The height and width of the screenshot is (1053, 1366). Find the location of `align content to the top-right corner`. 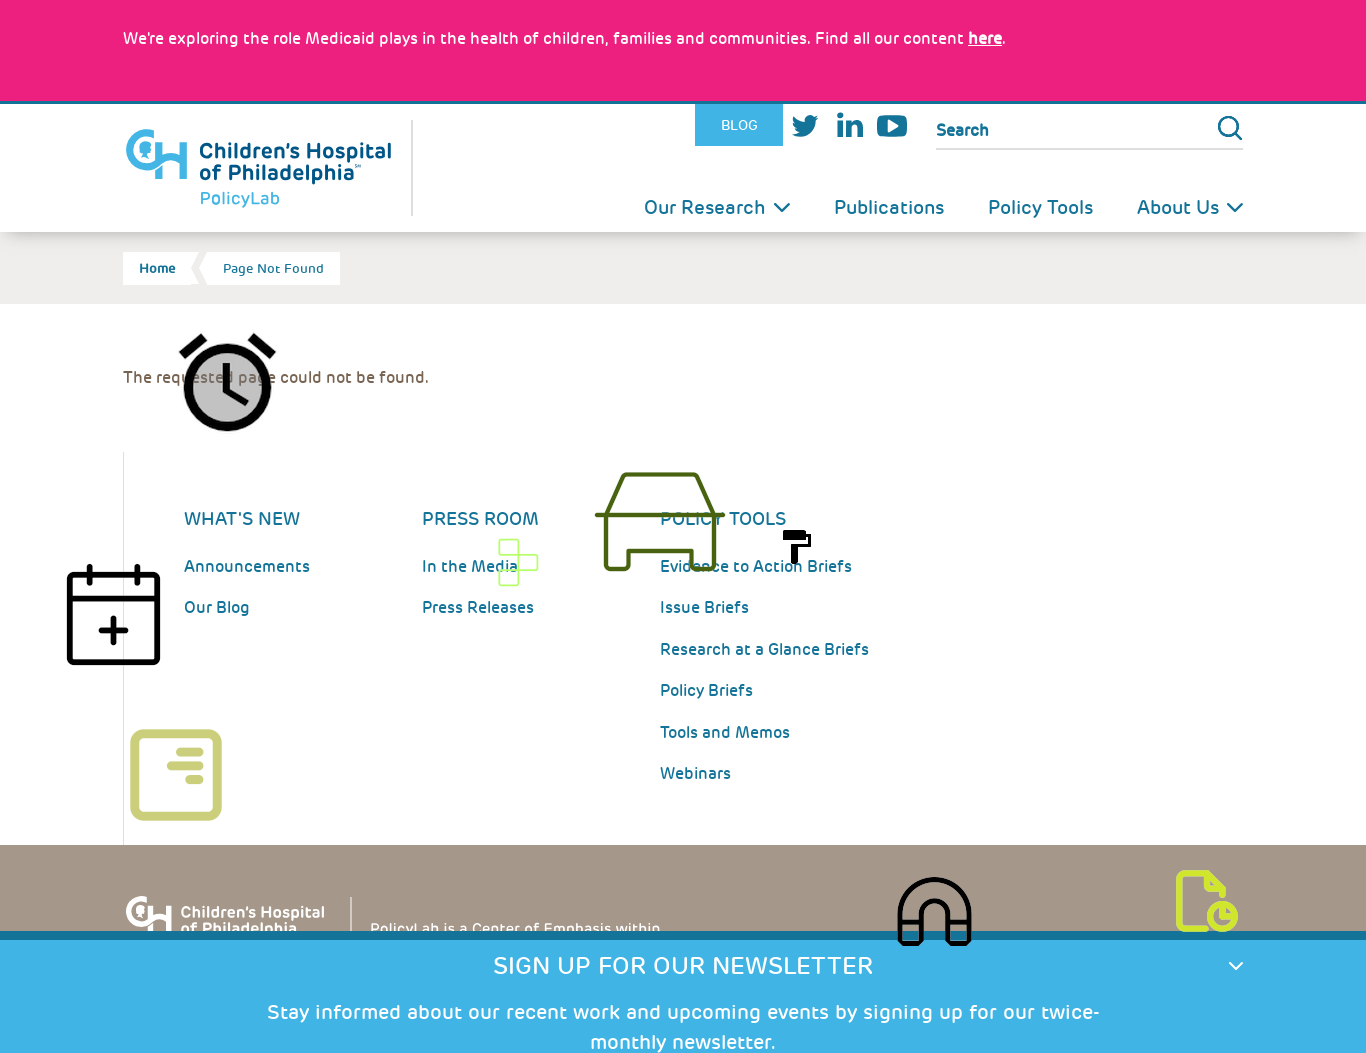

align content to the top-right corner is located at coordinates (176, 775).